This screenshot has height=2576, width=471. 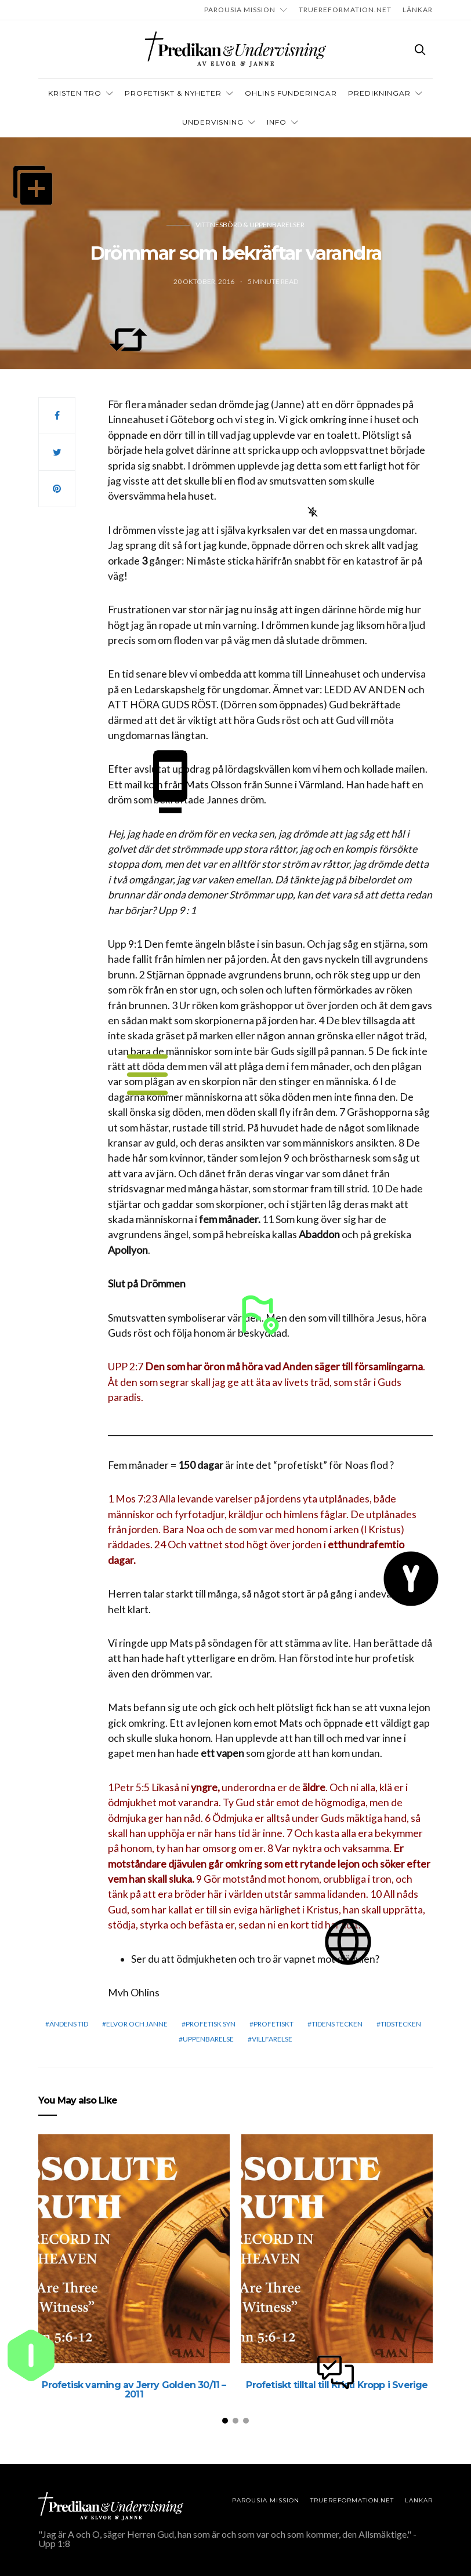 I want to click on view information or details, so click(x=31, y=2355).